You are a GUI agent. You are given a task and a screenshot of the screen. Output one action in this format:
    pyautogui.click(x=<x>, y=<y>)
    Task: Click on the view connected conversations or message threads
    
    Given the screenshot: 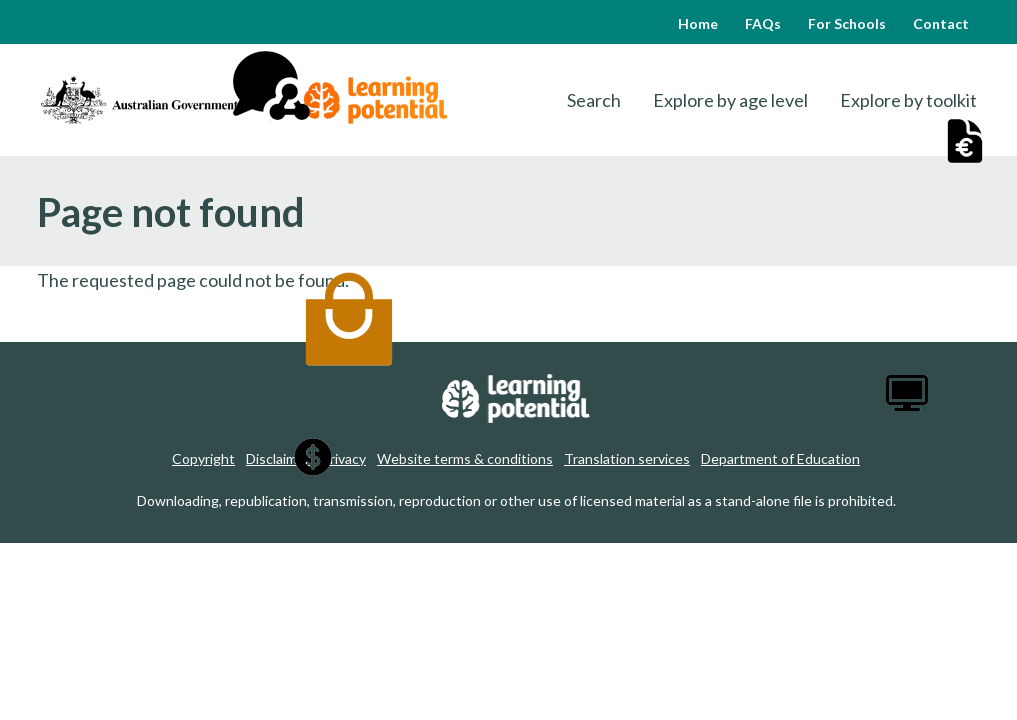 What is the action you would take?
    pyautogui.click(x=269, y=83)
    